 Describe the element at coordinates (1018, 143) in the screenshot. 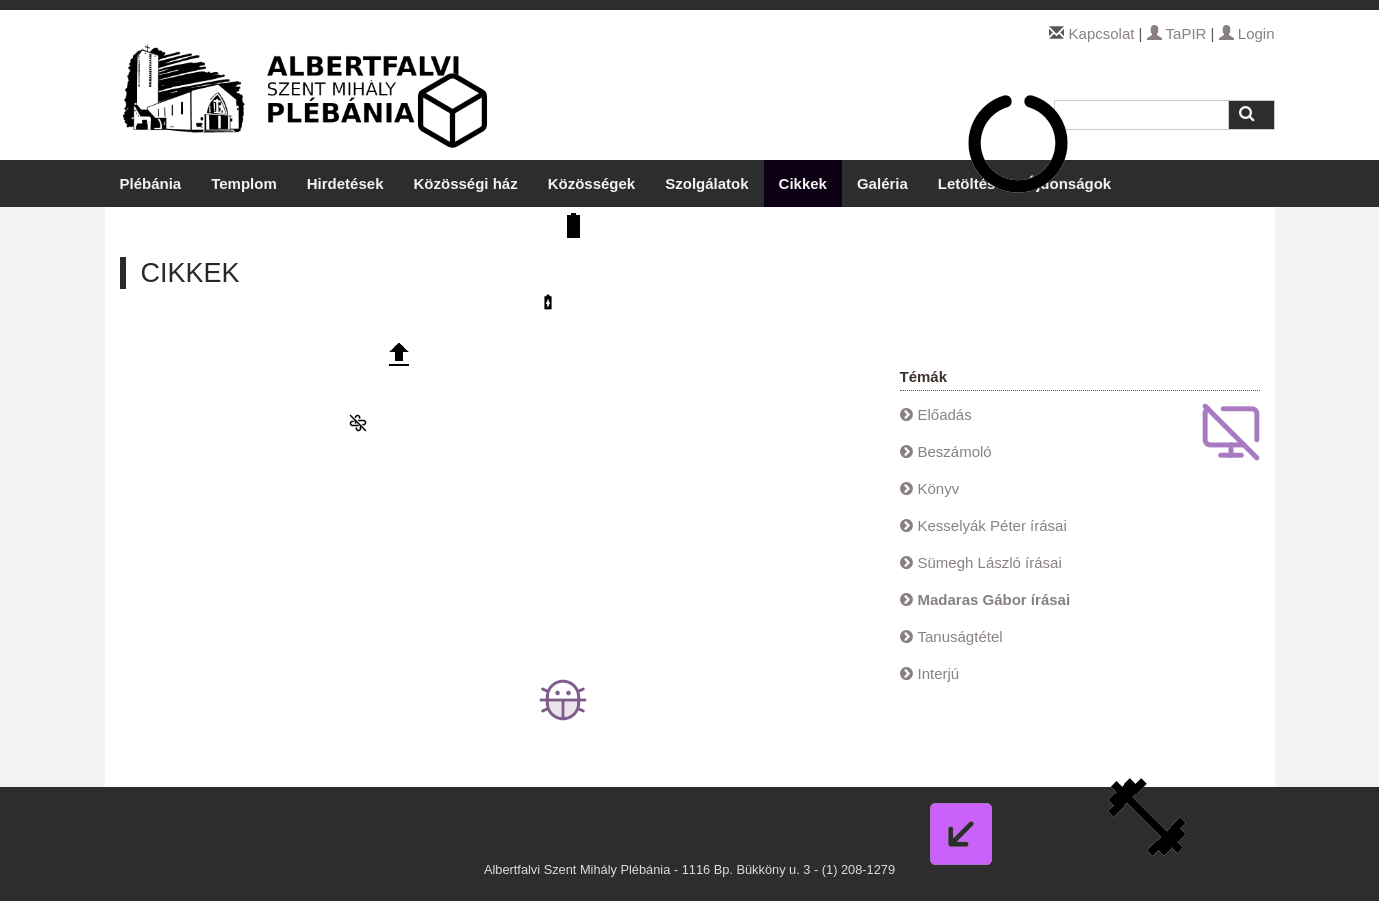

I see `loading or processing in progress` at that location.